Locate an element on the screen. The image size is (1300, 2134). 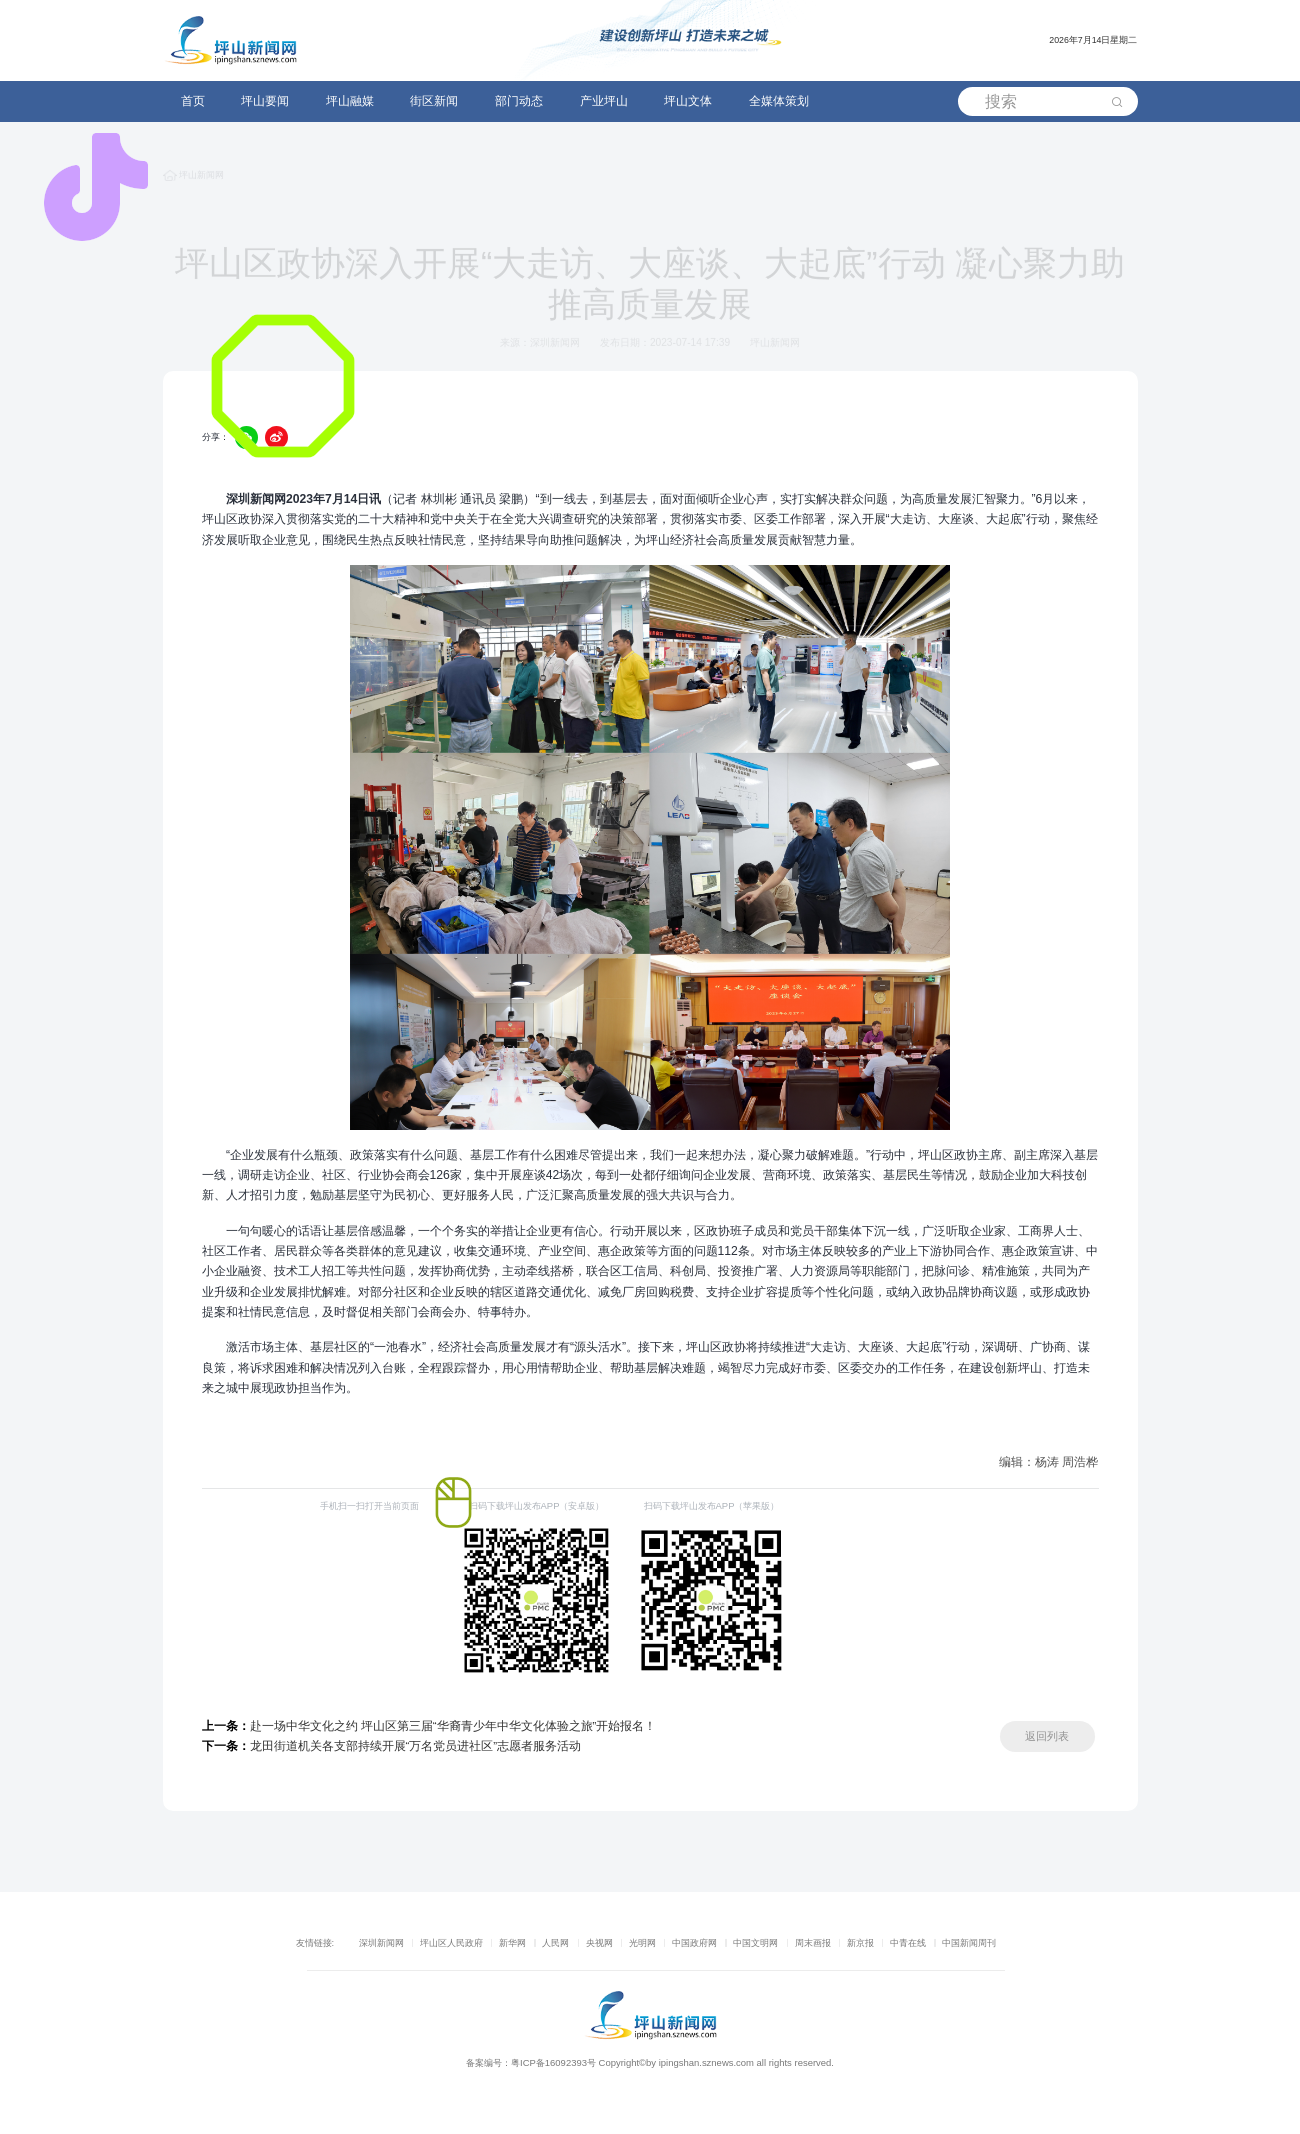
open the TikTok app is located at coordinates (96, 189).